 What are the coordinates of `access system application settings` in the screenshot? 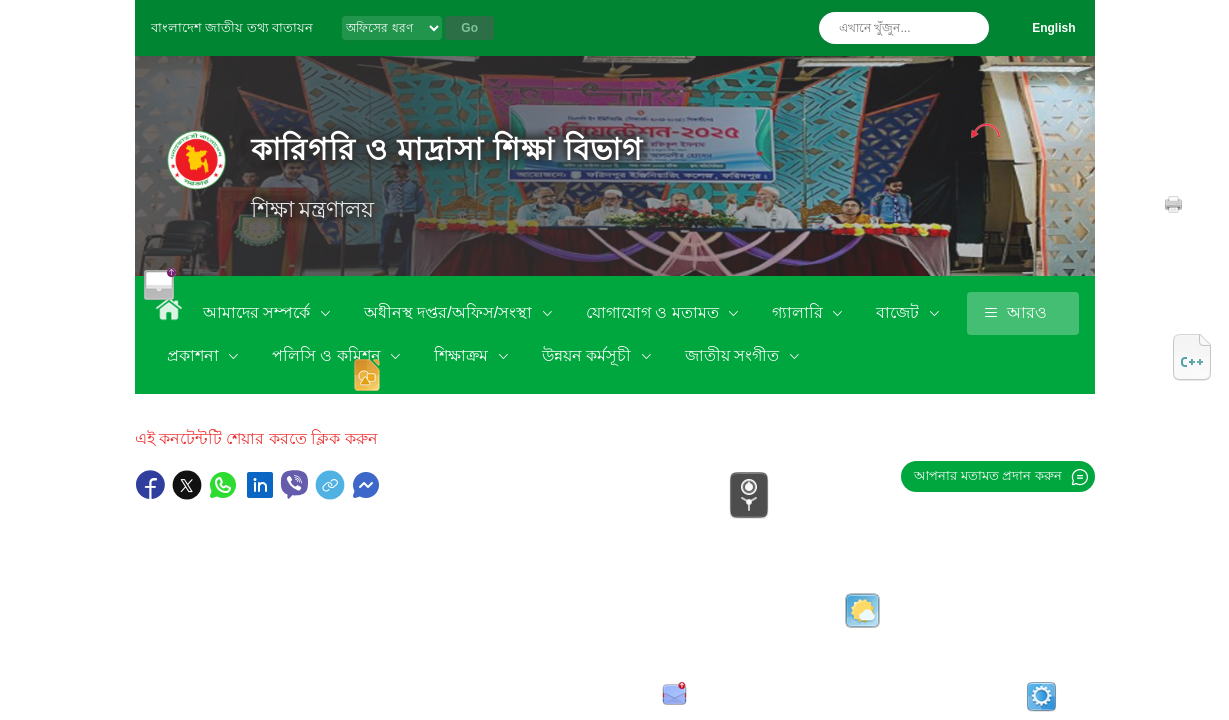 It's located at (1041, 696).